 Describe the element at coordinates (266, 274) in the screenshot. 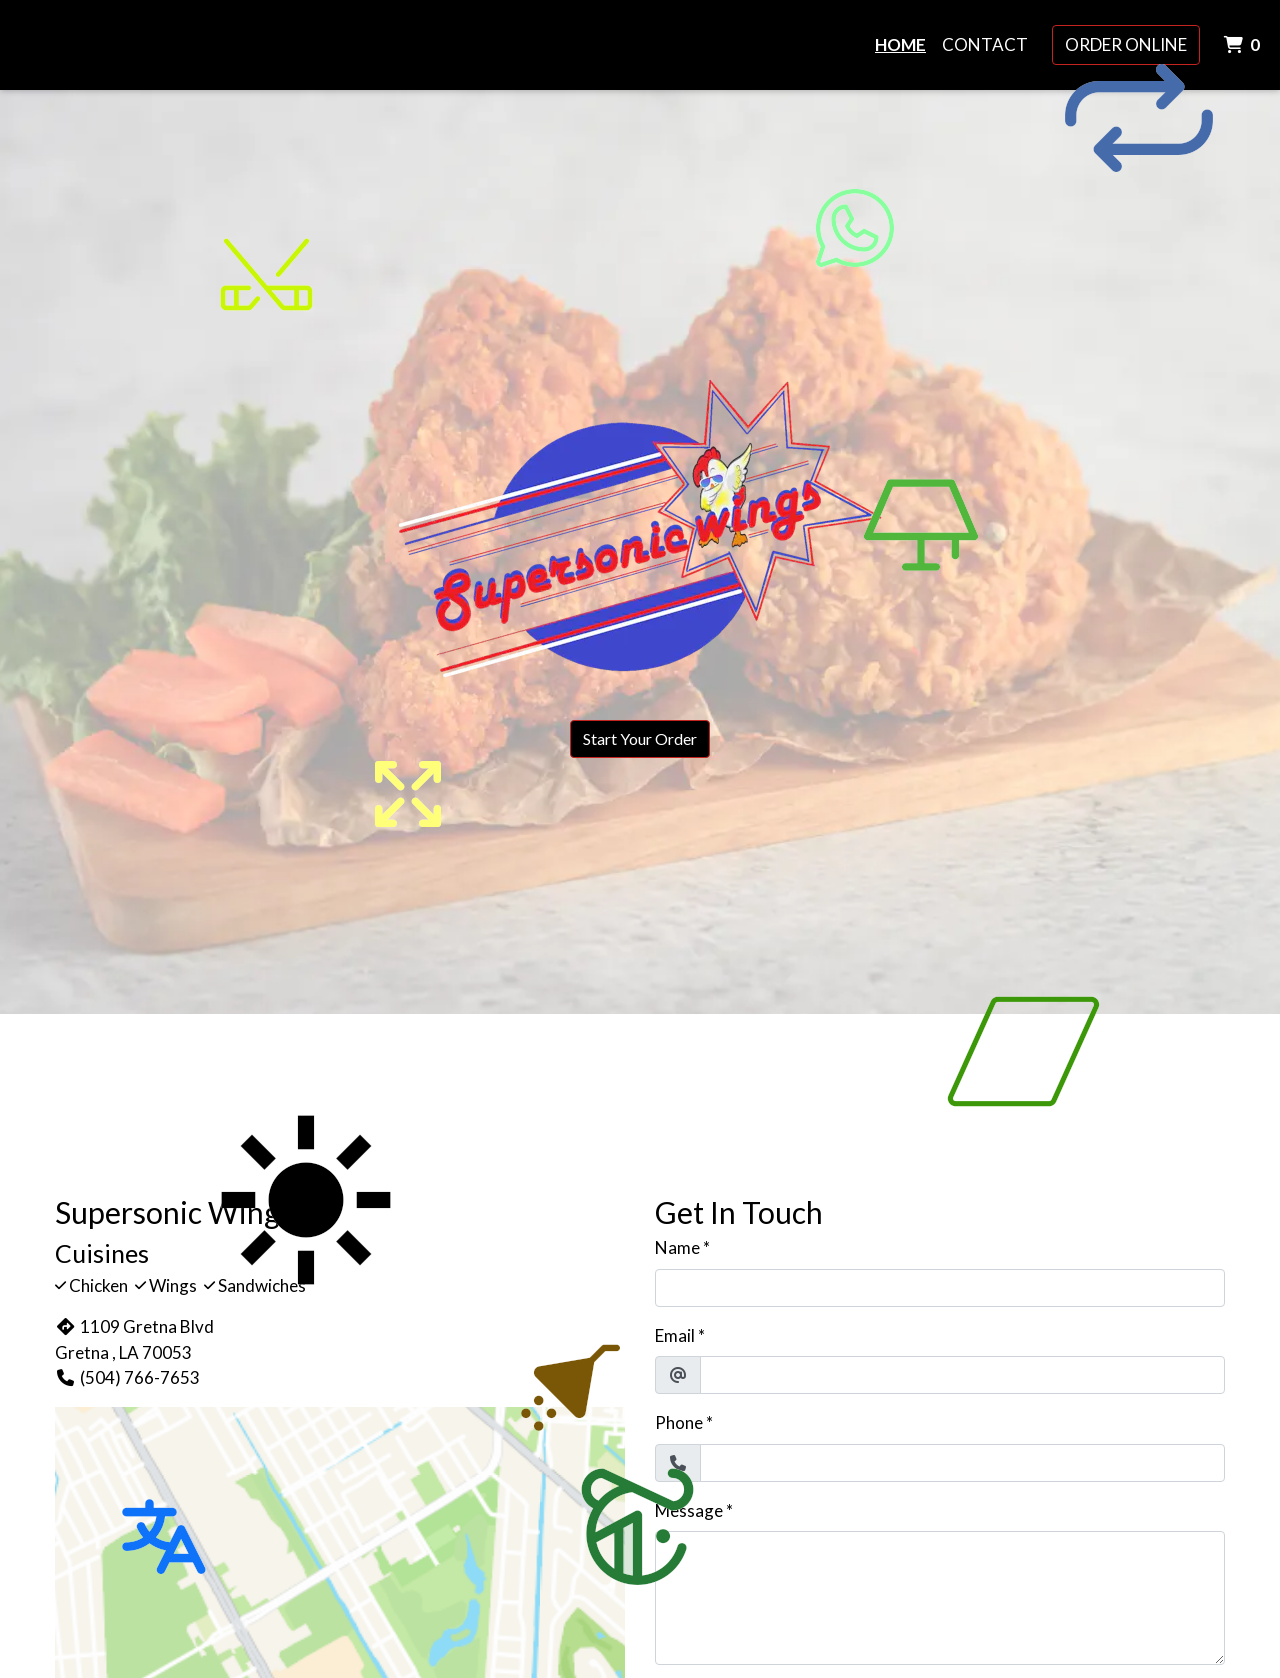

I see `view hockey scores or sports updates` at that location.